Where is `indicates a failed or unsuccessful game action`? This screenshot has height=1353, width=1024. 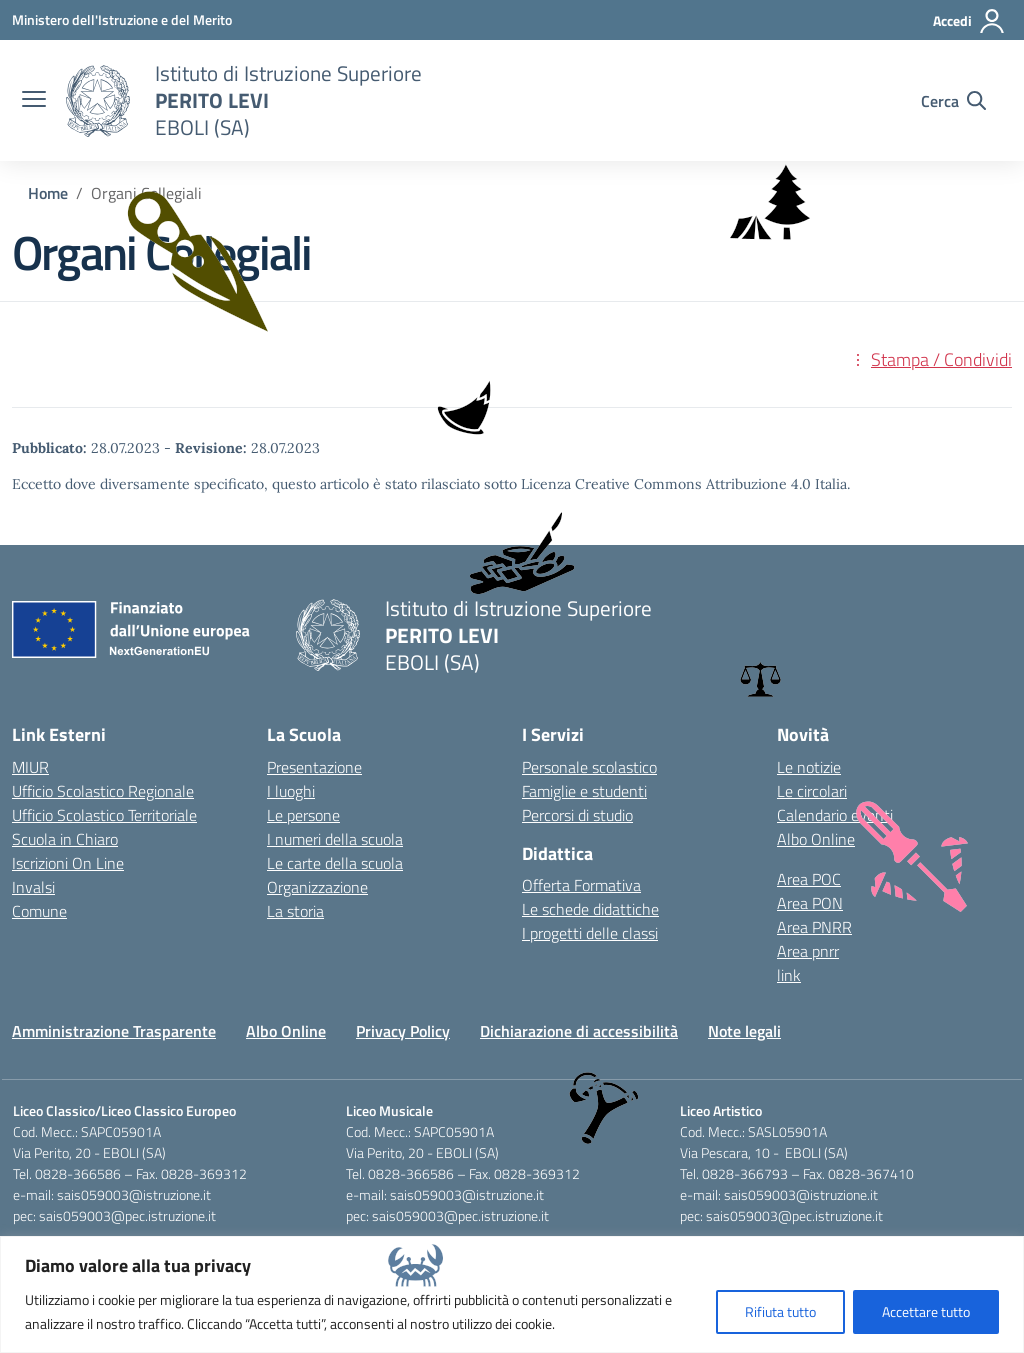 indicates a failed or unsuccessful game action is located at coordinates (415, 1266).